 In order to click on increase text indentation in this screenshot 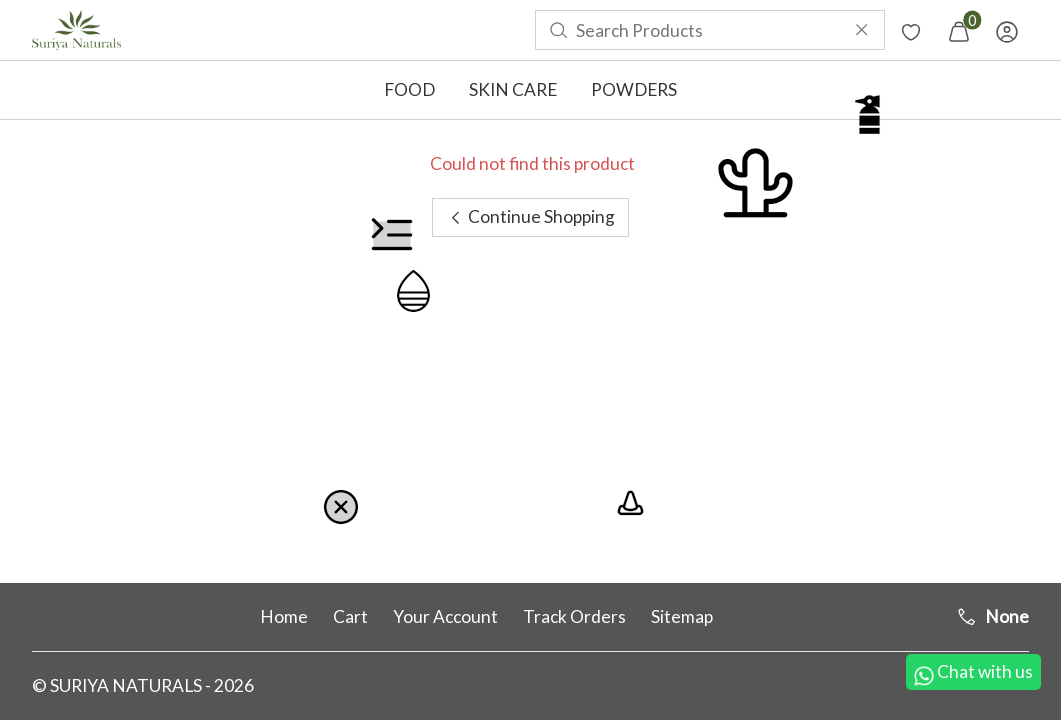, I will do `click(392, 235)`.